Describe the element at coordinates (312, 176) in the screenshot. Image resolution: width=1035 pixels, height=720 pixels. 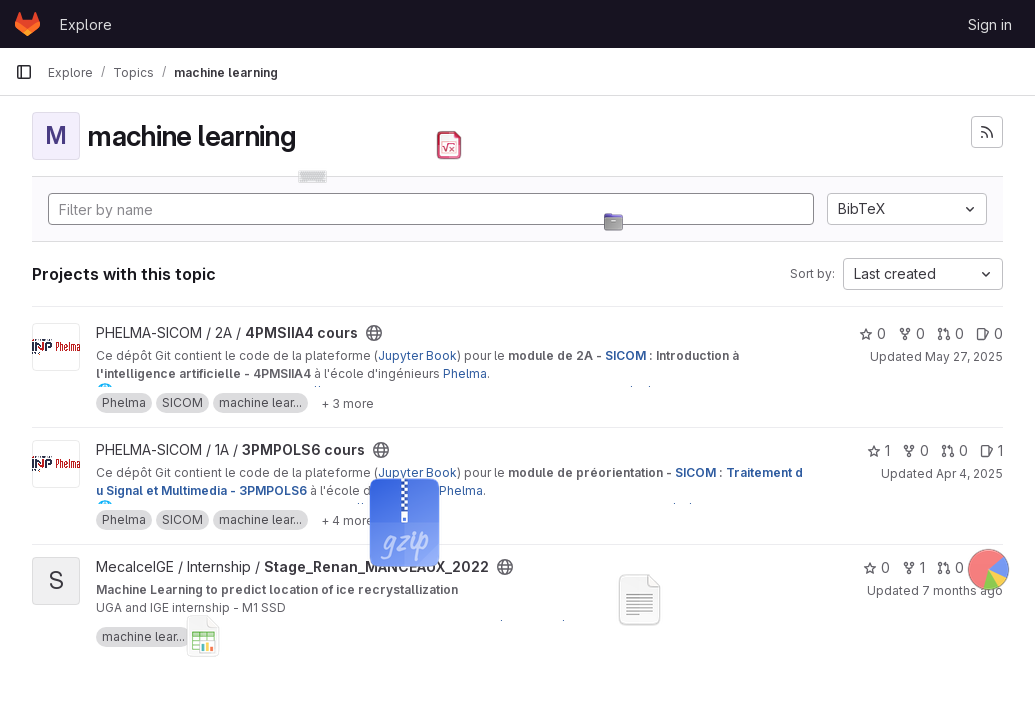
I see `connect a bluetooth keyboard` at that location.